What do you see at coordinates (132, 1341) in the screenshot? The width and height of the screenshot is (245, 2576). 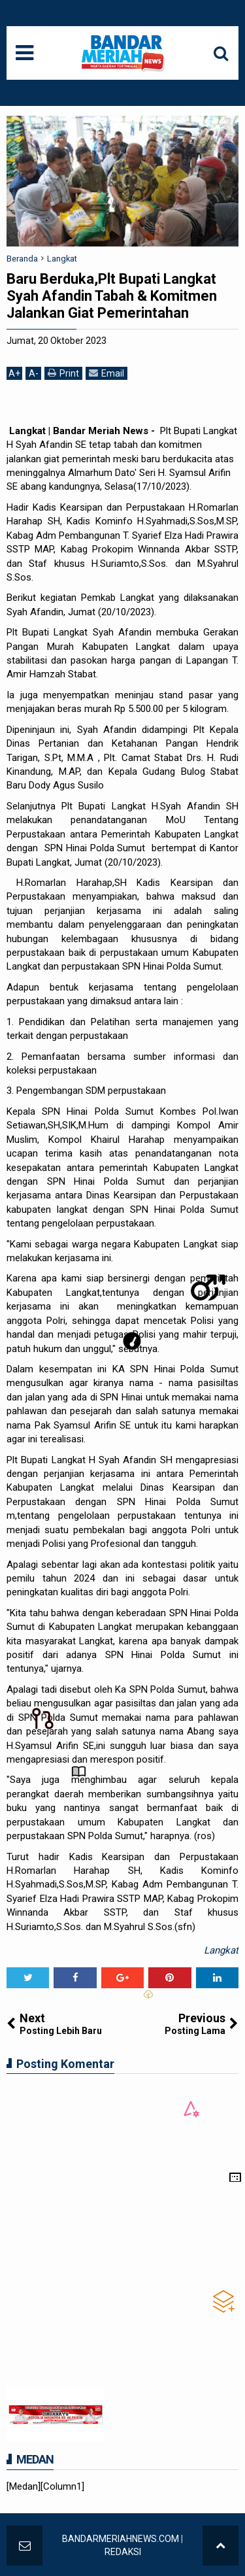 I see `view system performance or speed metrics` at bounding box center [132, 1341].